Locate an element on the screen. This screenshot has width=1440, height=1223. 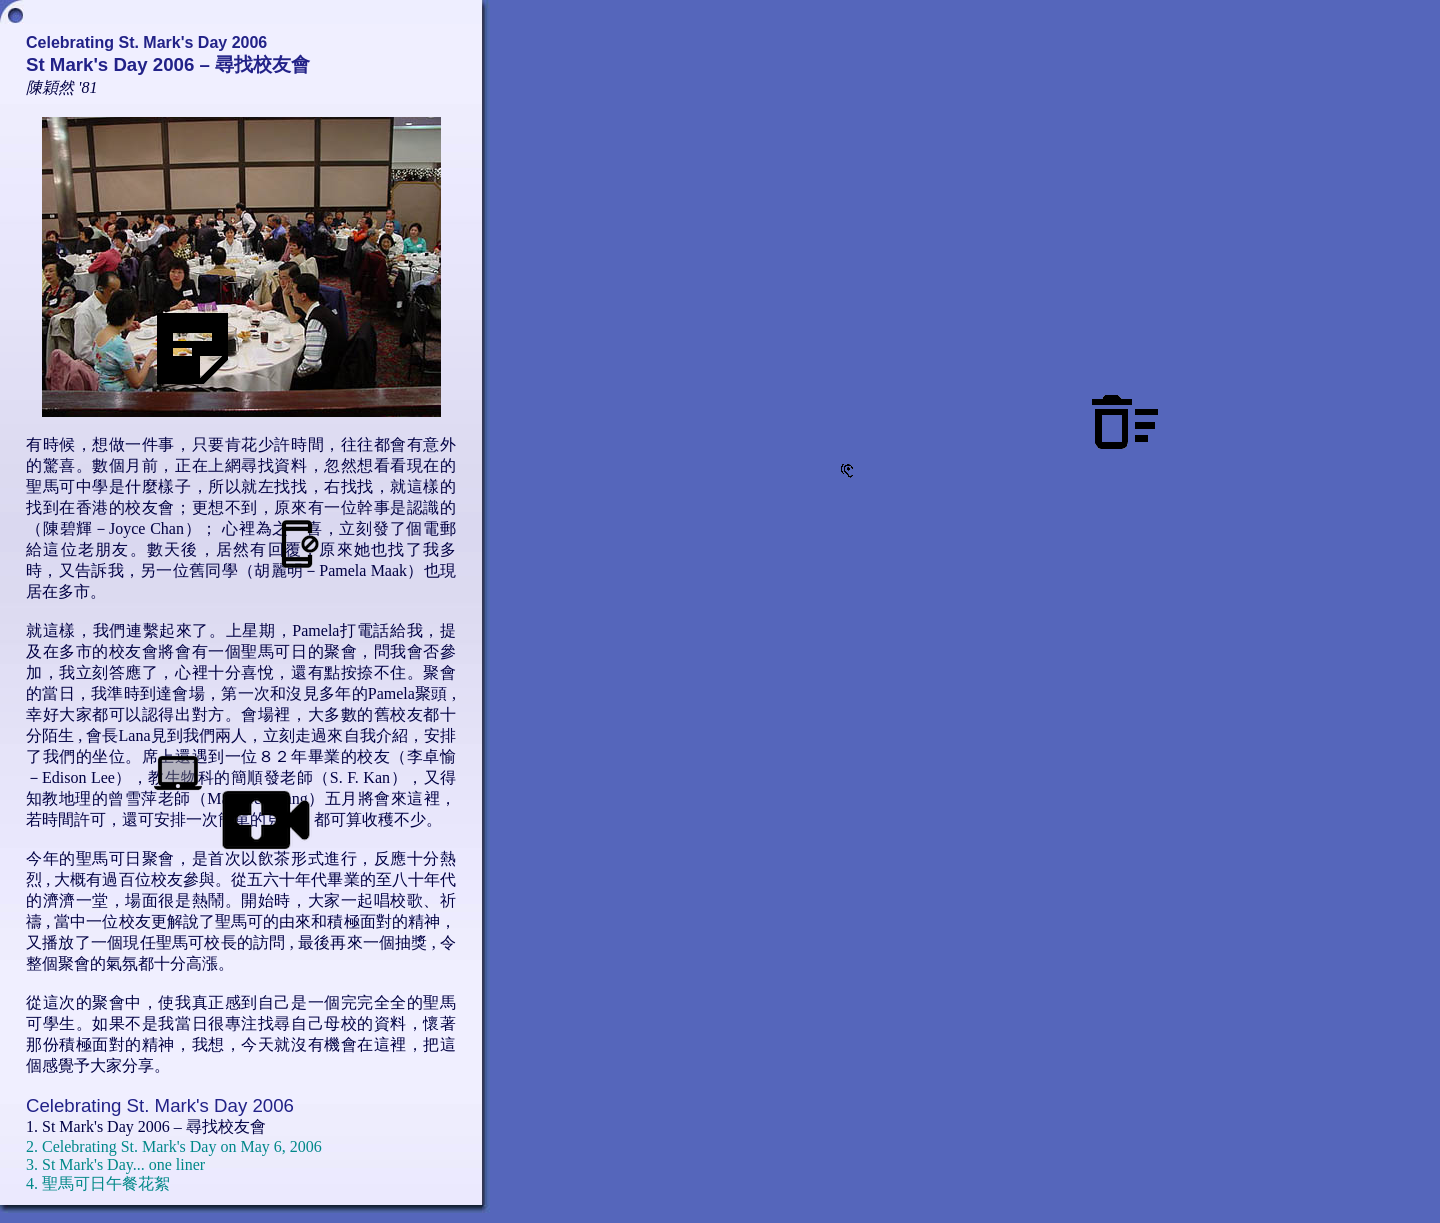
delete all selected items is located at coordinates (1125, 422).